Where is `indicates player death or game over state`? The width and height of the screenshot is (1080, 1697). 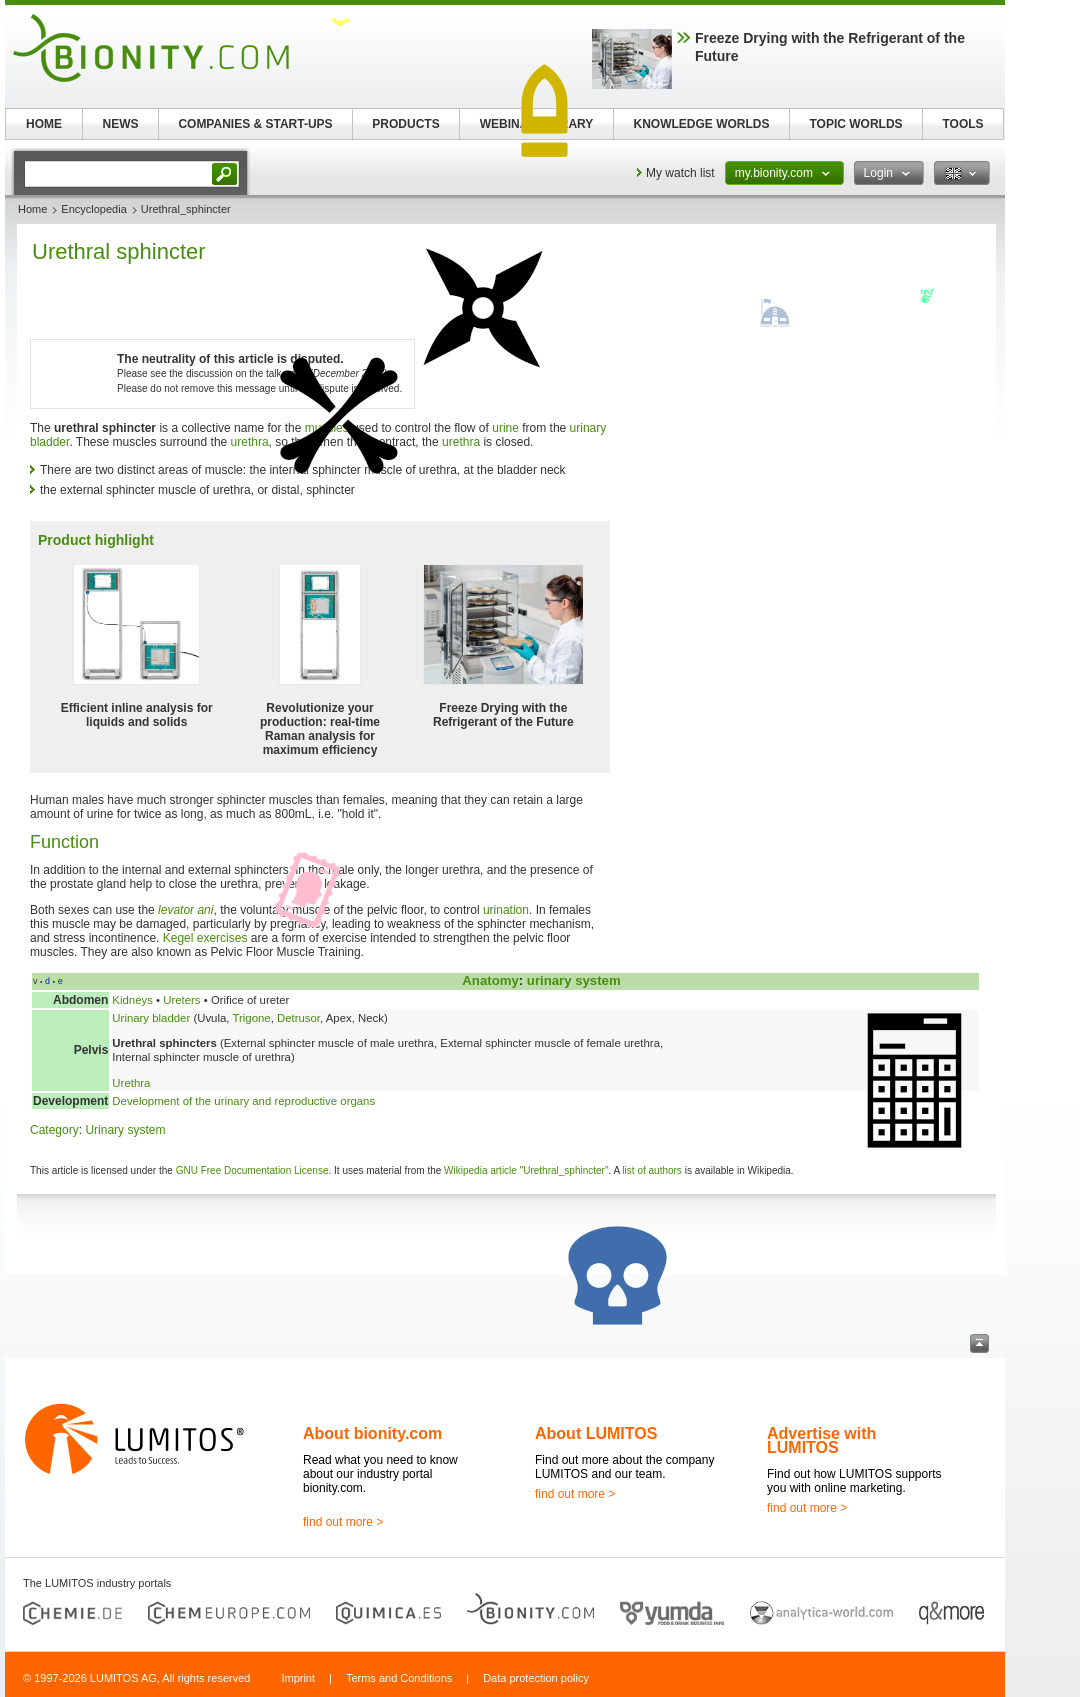 indicates player death or game over state is located at coordinates (617, 1275).